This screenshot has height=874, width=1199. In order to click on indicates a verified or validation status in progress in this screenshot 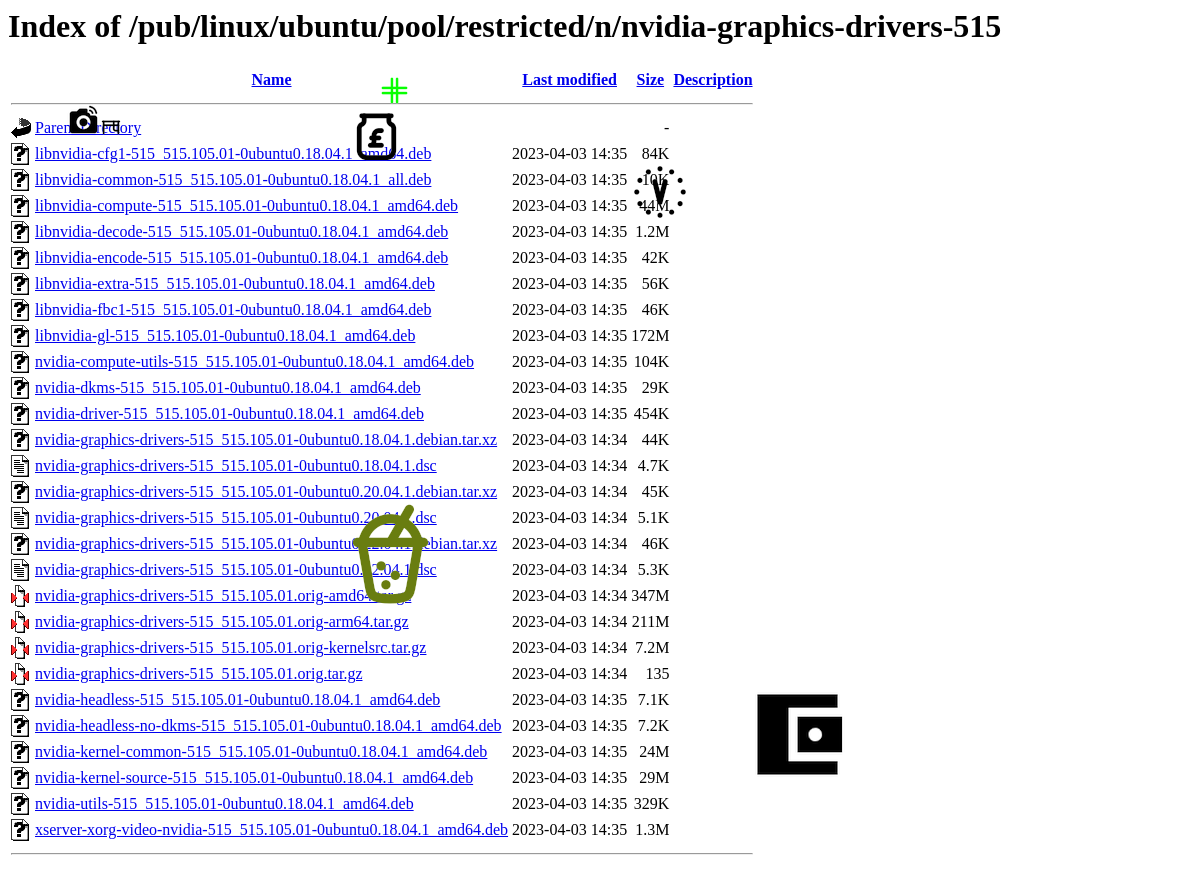, I will do `click(660, 192)`.